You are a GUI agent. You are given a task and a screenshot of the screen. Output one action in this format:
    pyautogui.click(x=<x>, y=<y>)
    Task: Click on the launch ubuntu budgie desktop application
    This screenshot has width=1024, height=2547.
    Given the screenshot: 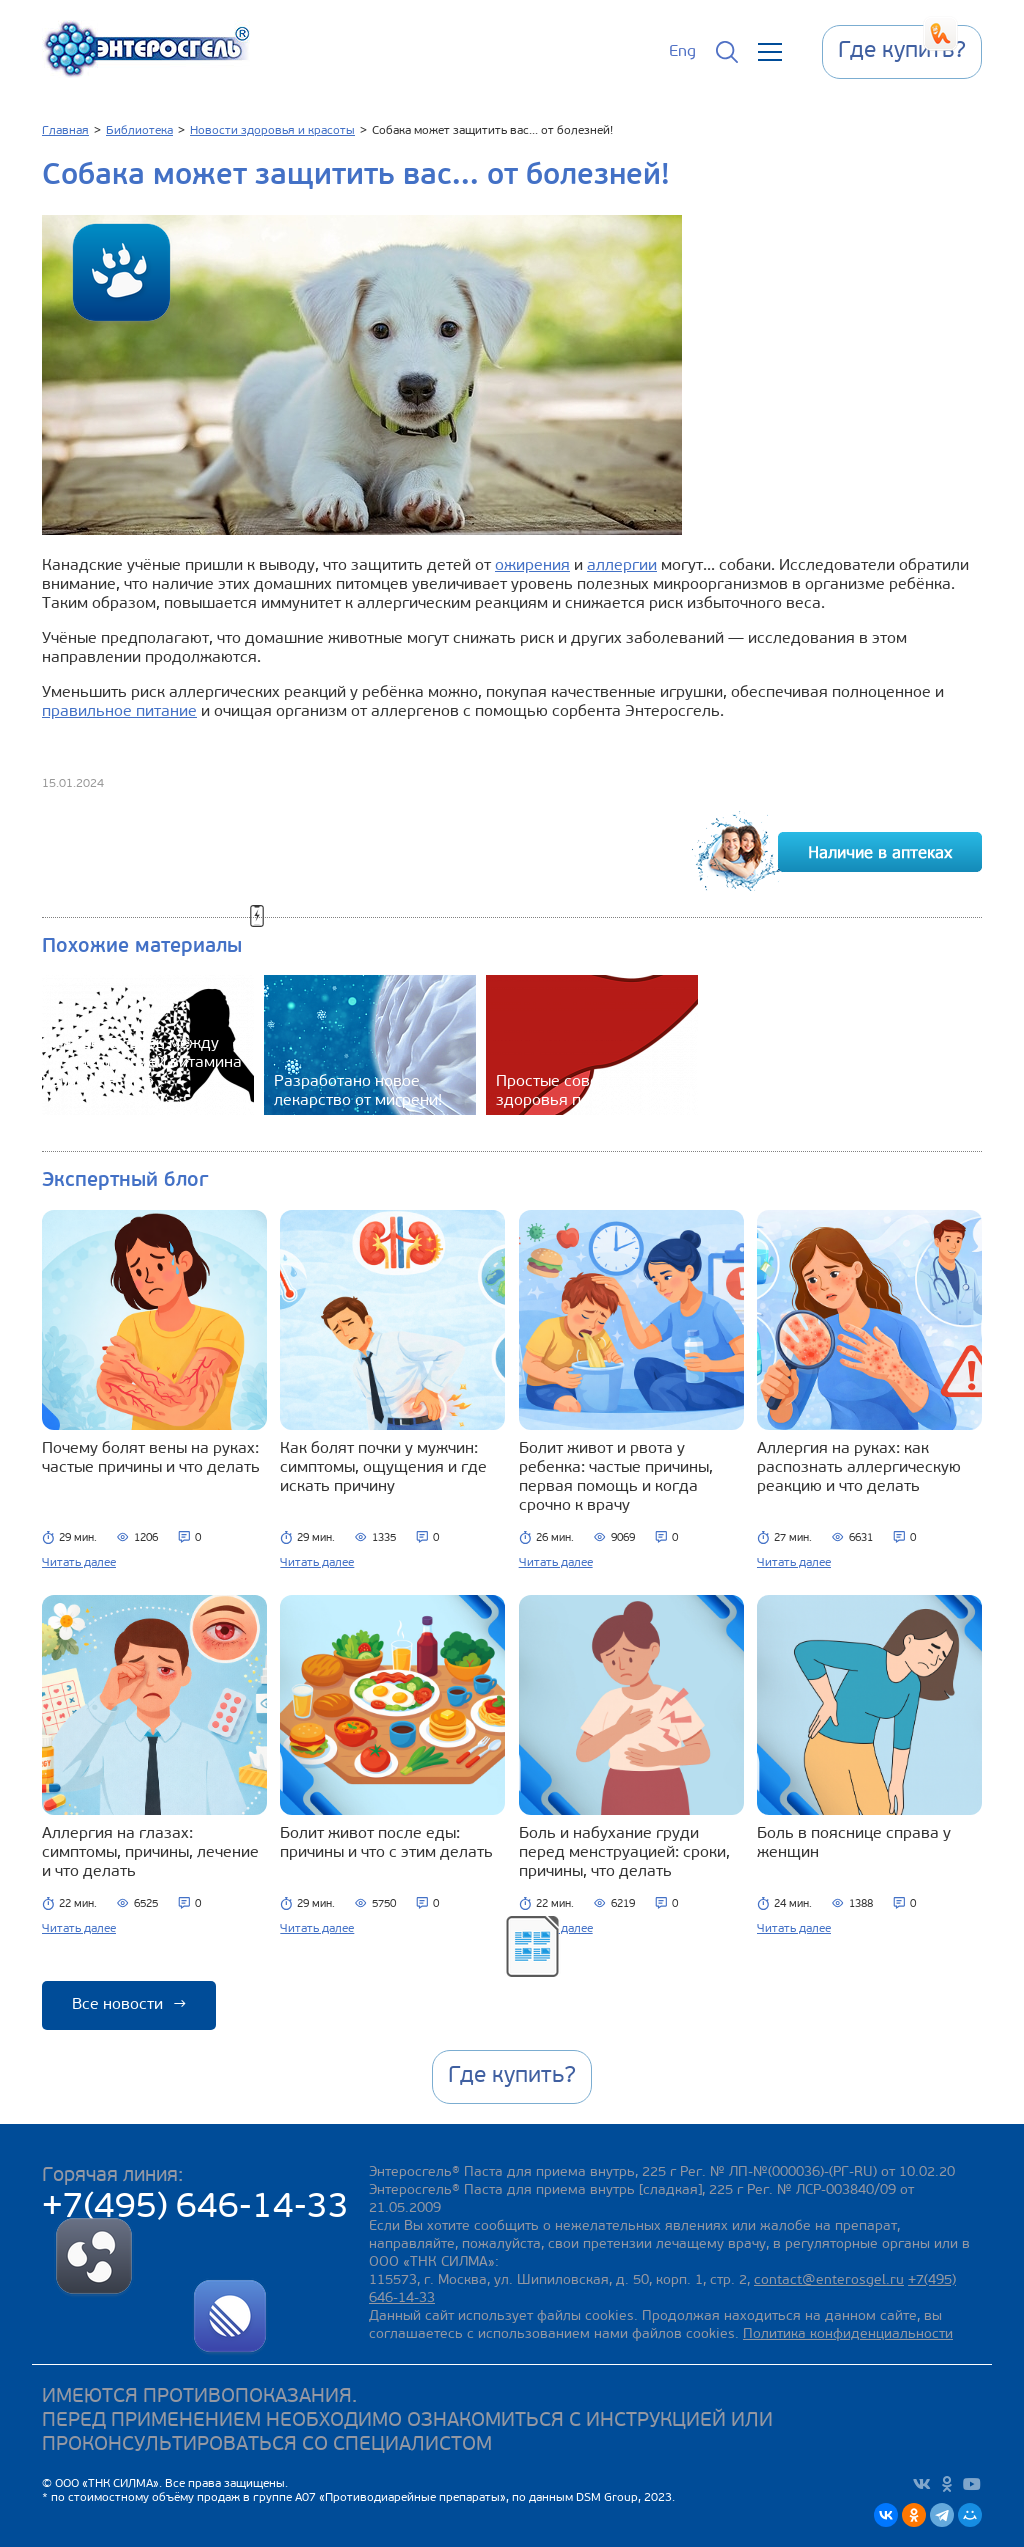 What is the action you would take?
    pyautogui.click(x=94, y=2256)
    